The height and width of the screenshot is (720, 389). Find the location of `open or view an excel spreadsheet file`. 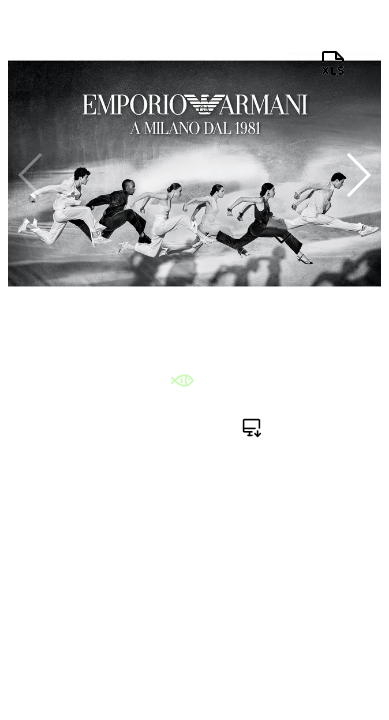

open or view an excel spreadsheet file is located at coordinates (333, 64).